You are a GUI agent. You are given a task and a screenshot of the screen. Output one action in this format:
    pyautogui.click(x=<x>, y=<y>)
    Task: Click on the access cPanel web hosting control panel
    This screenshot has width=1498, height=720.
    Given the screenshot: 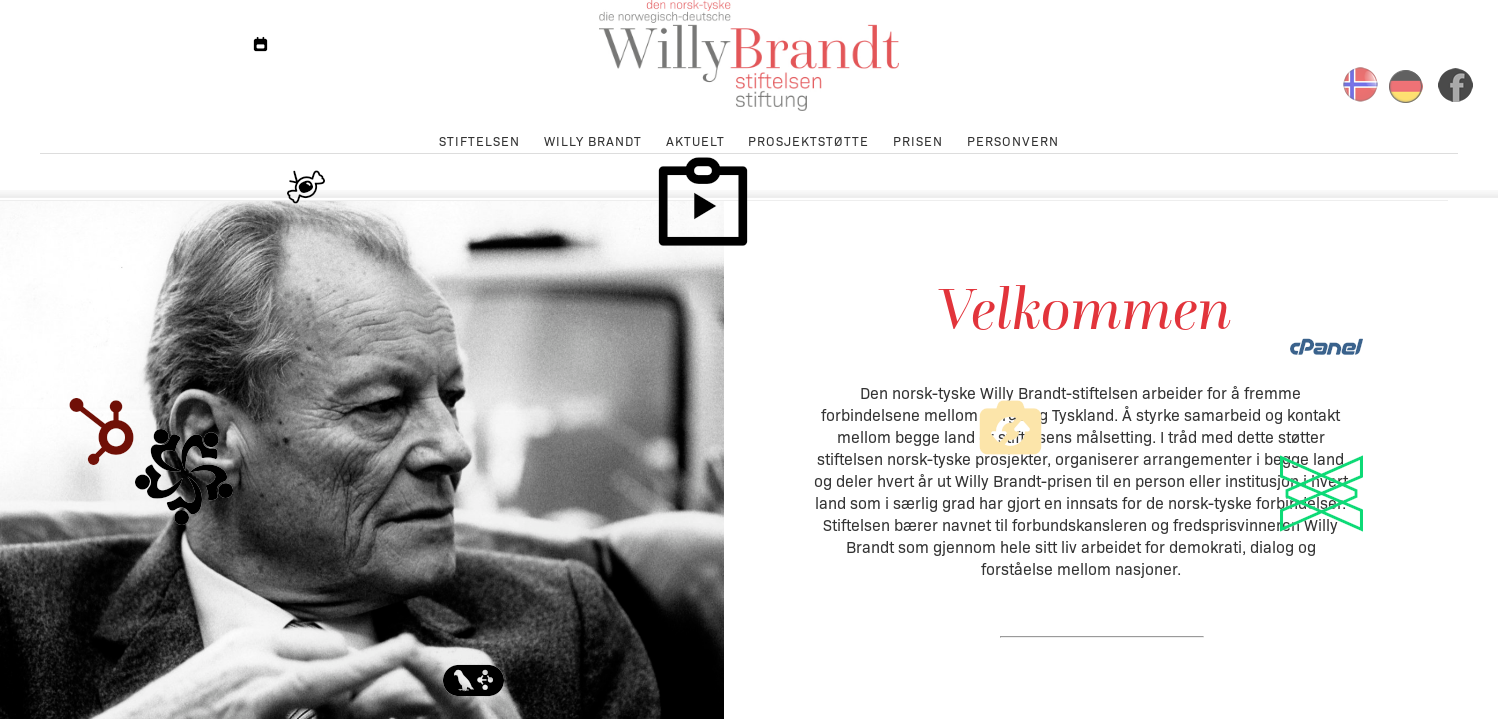 What is the action you would take?
    pyautogui.click(x=1326, y=347)
    